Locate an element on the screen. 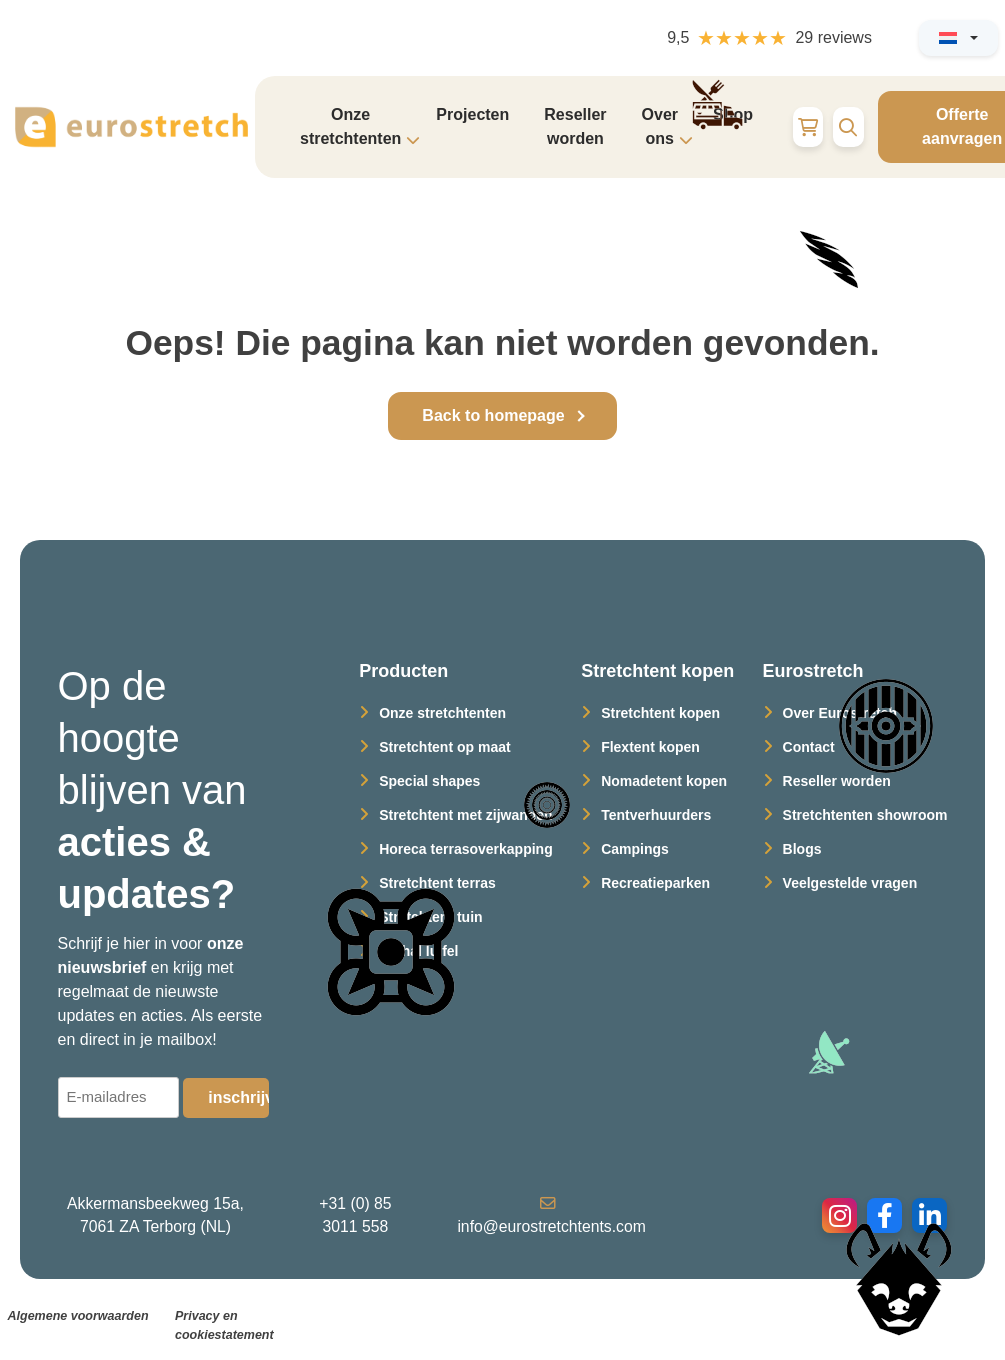  select a defensive item or shield equipment is located at coordinates (886, 726).